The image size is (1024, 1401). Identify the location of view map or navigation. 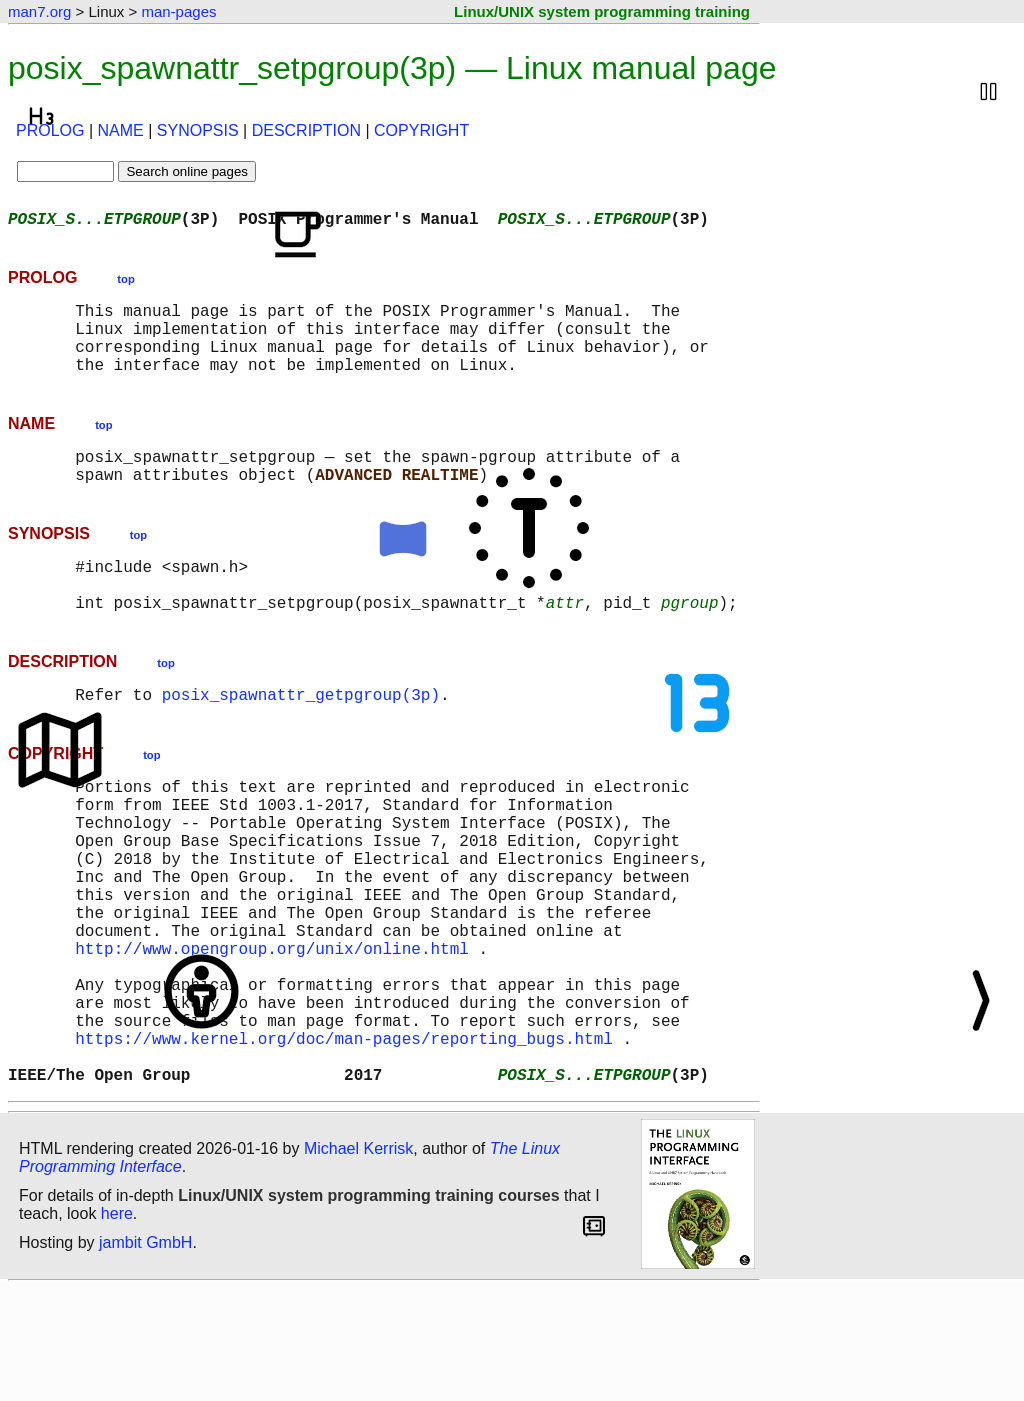
(60, 750).